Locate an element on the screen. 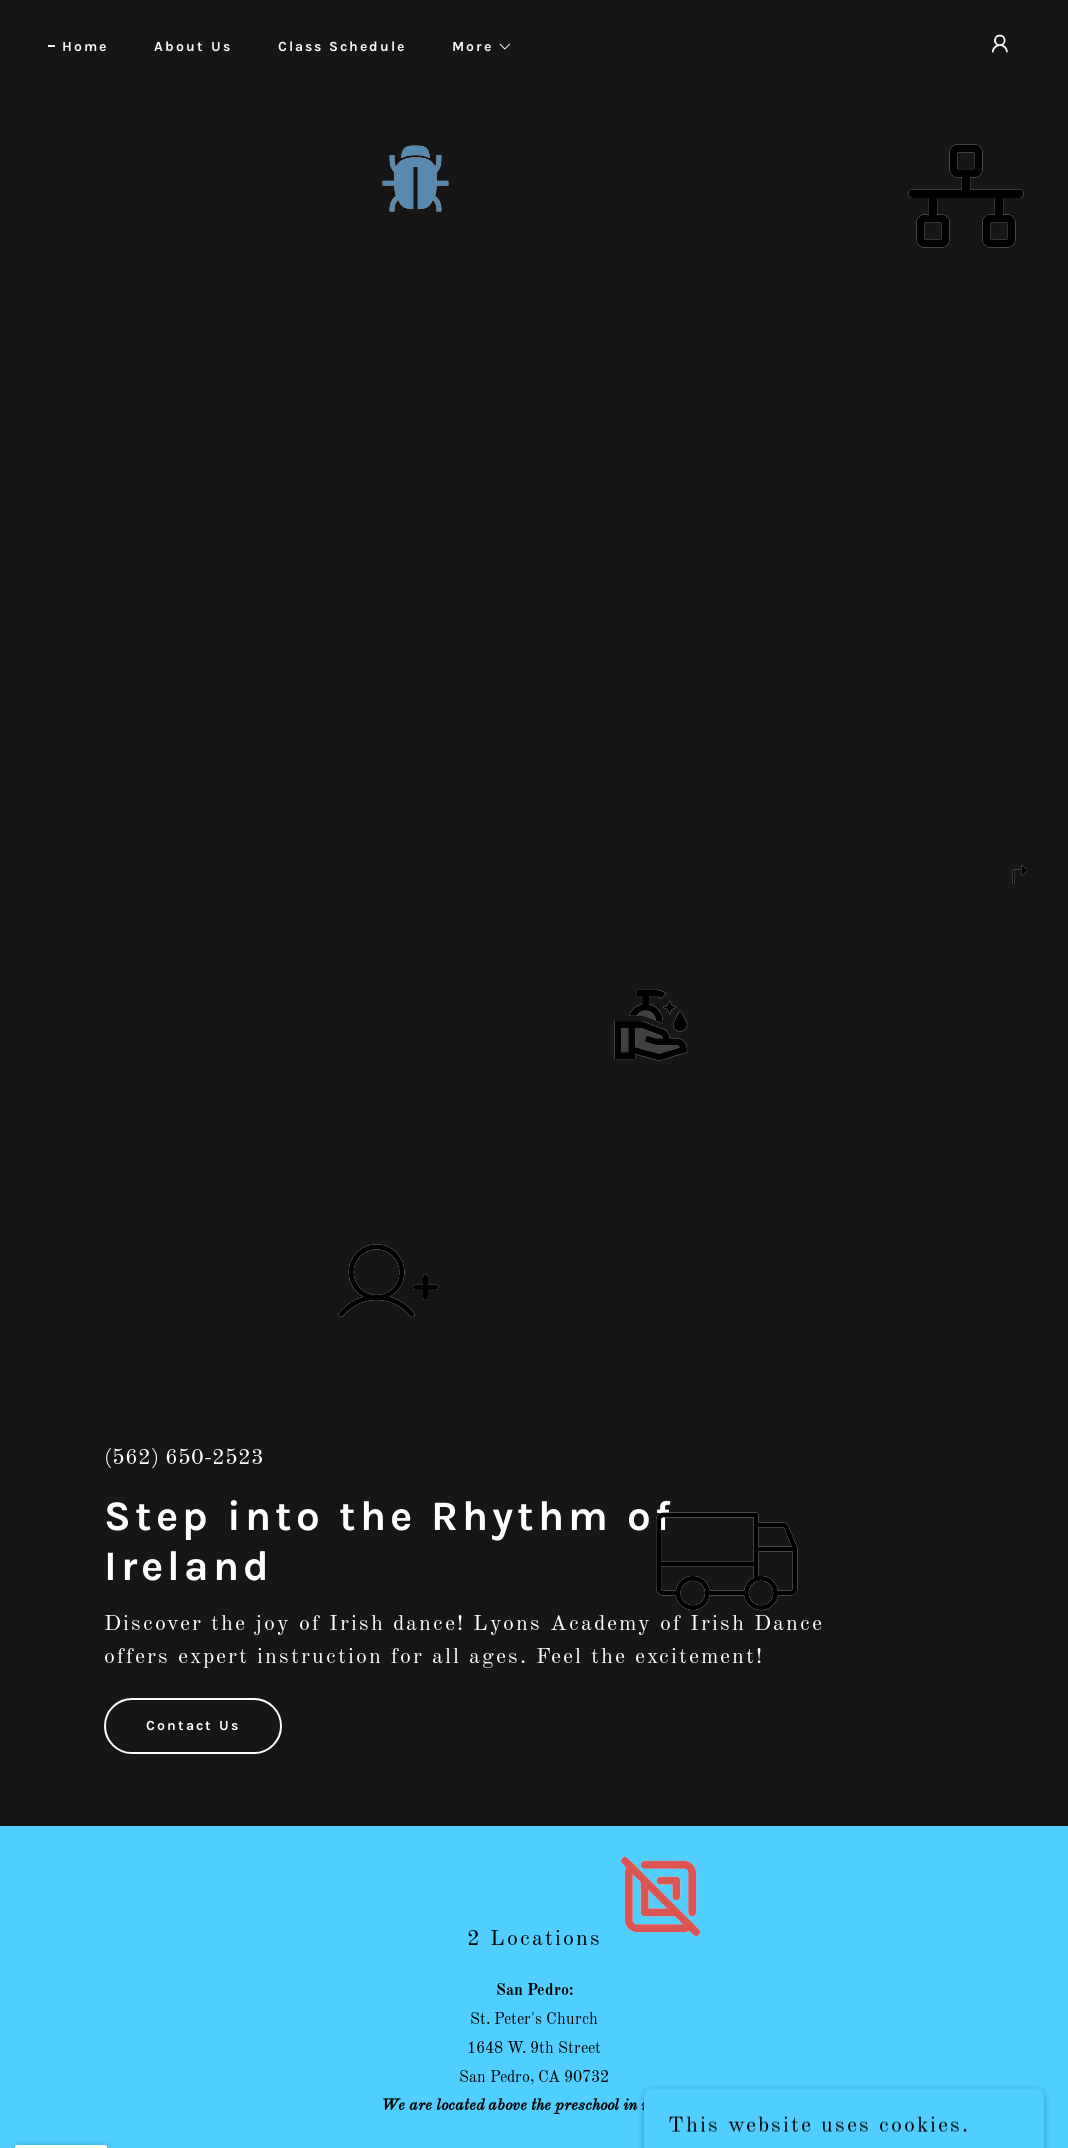 This screenshot has width=1068, height=2148. add a new contact or friend is located at coordinates (385, 1284).